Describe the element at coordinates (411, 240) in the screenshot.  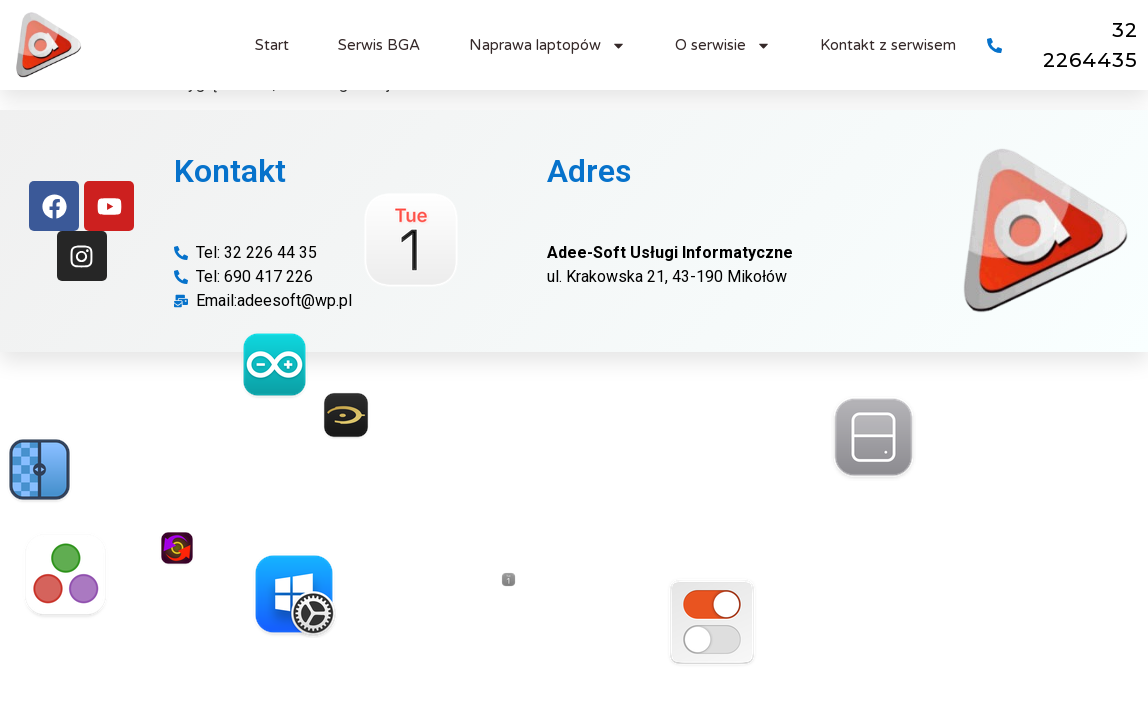
I see `open the calendar app` at that location.